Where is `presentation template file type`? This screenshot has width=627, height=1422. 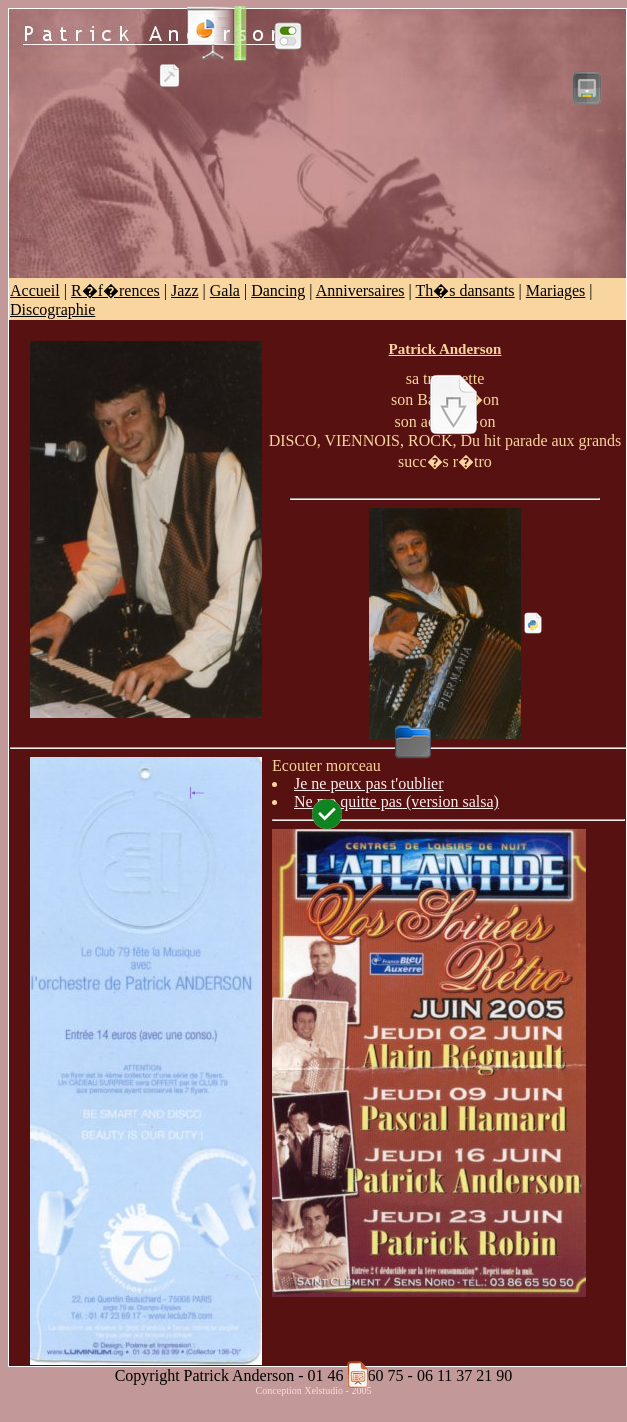
presentation template file type is located at coordinates (216, 32).